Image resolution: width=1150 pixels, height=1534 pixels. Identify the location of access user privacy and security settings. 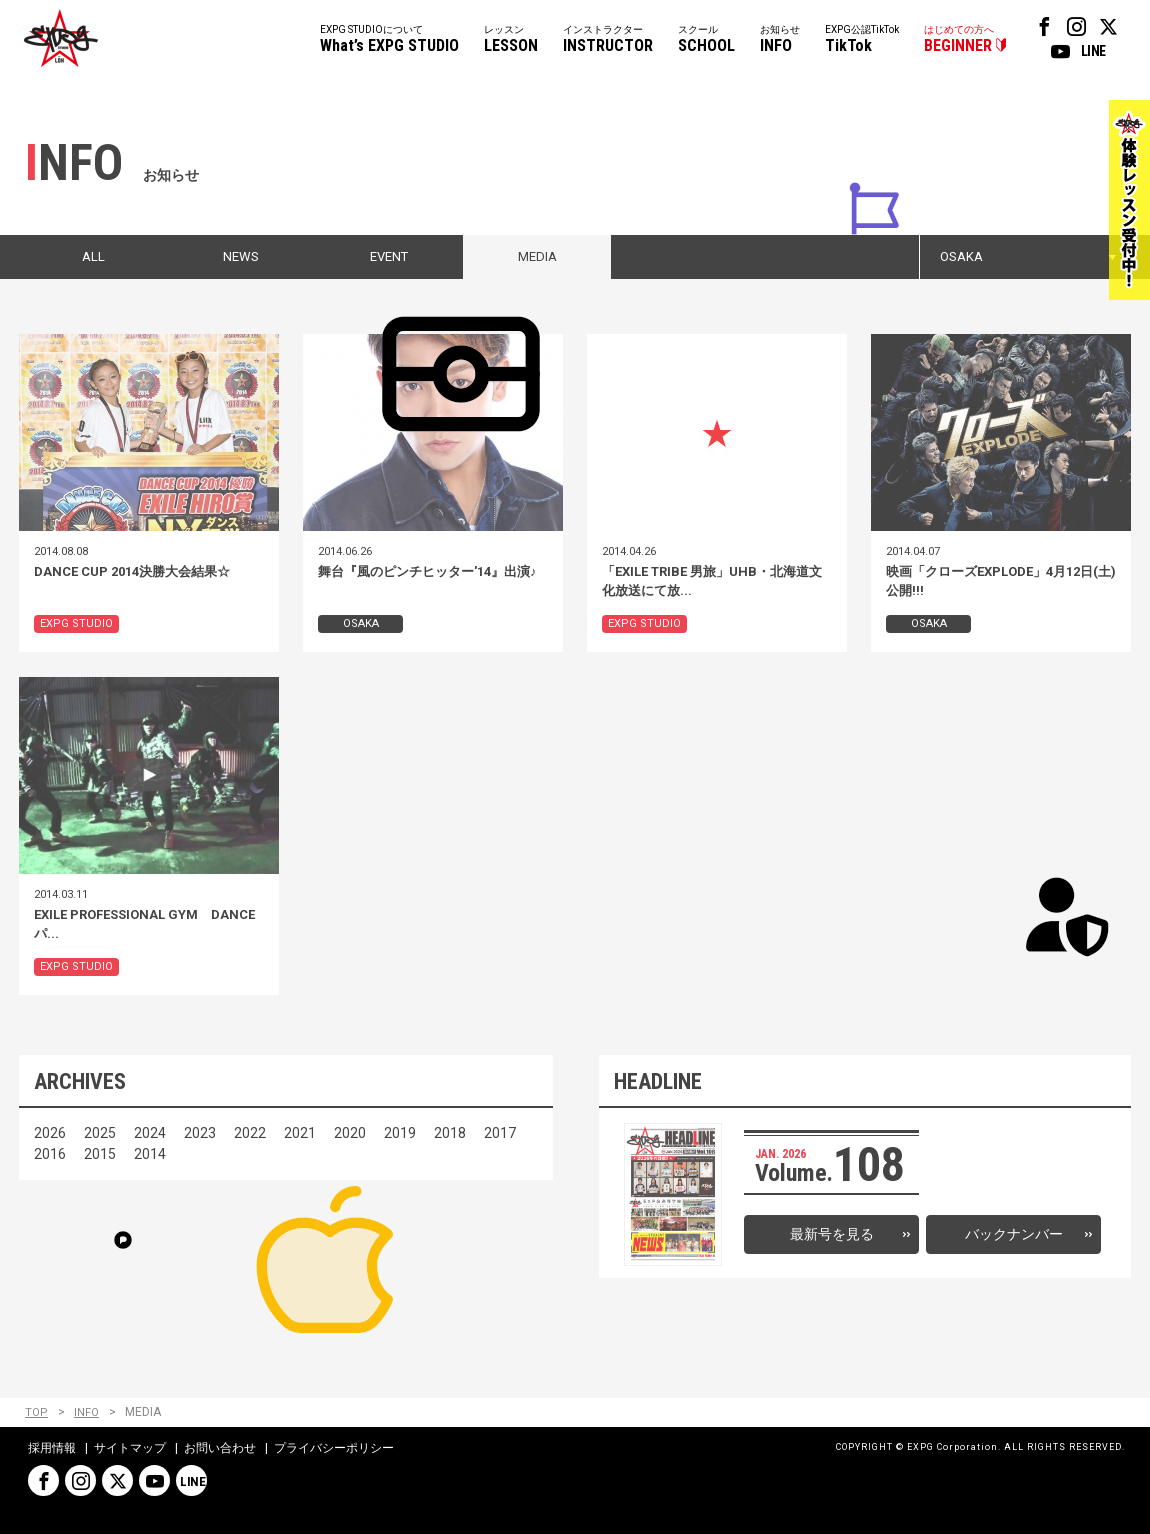
(1066, 914).